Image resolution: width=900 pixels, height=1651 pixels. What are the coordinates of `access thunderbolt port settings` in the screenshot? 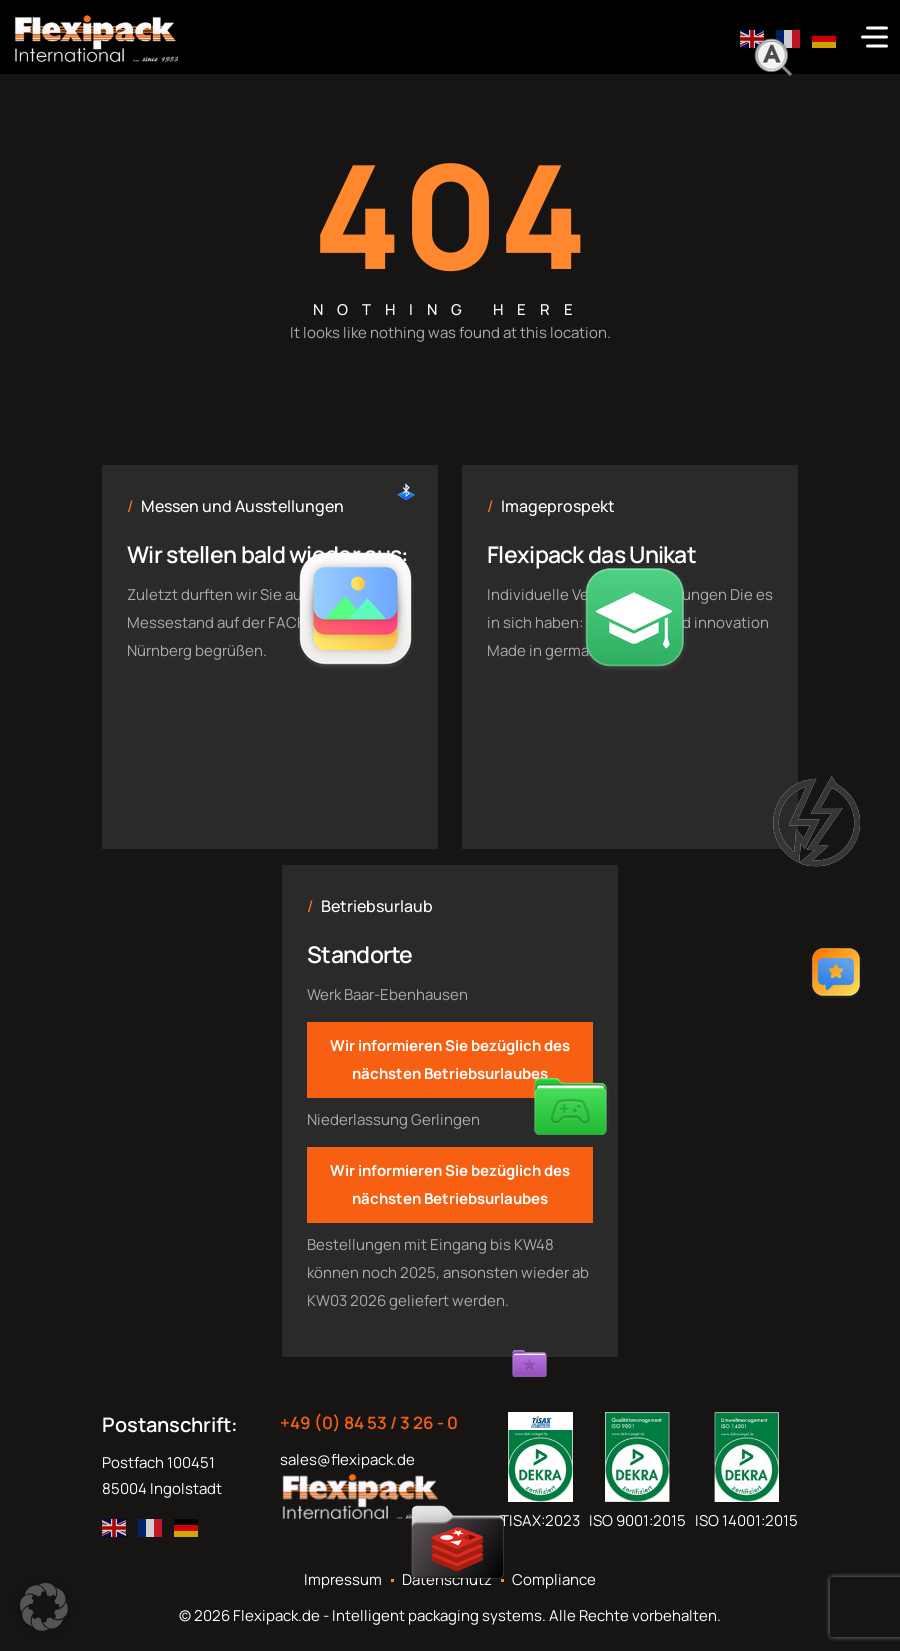 It's located at (816, 822).